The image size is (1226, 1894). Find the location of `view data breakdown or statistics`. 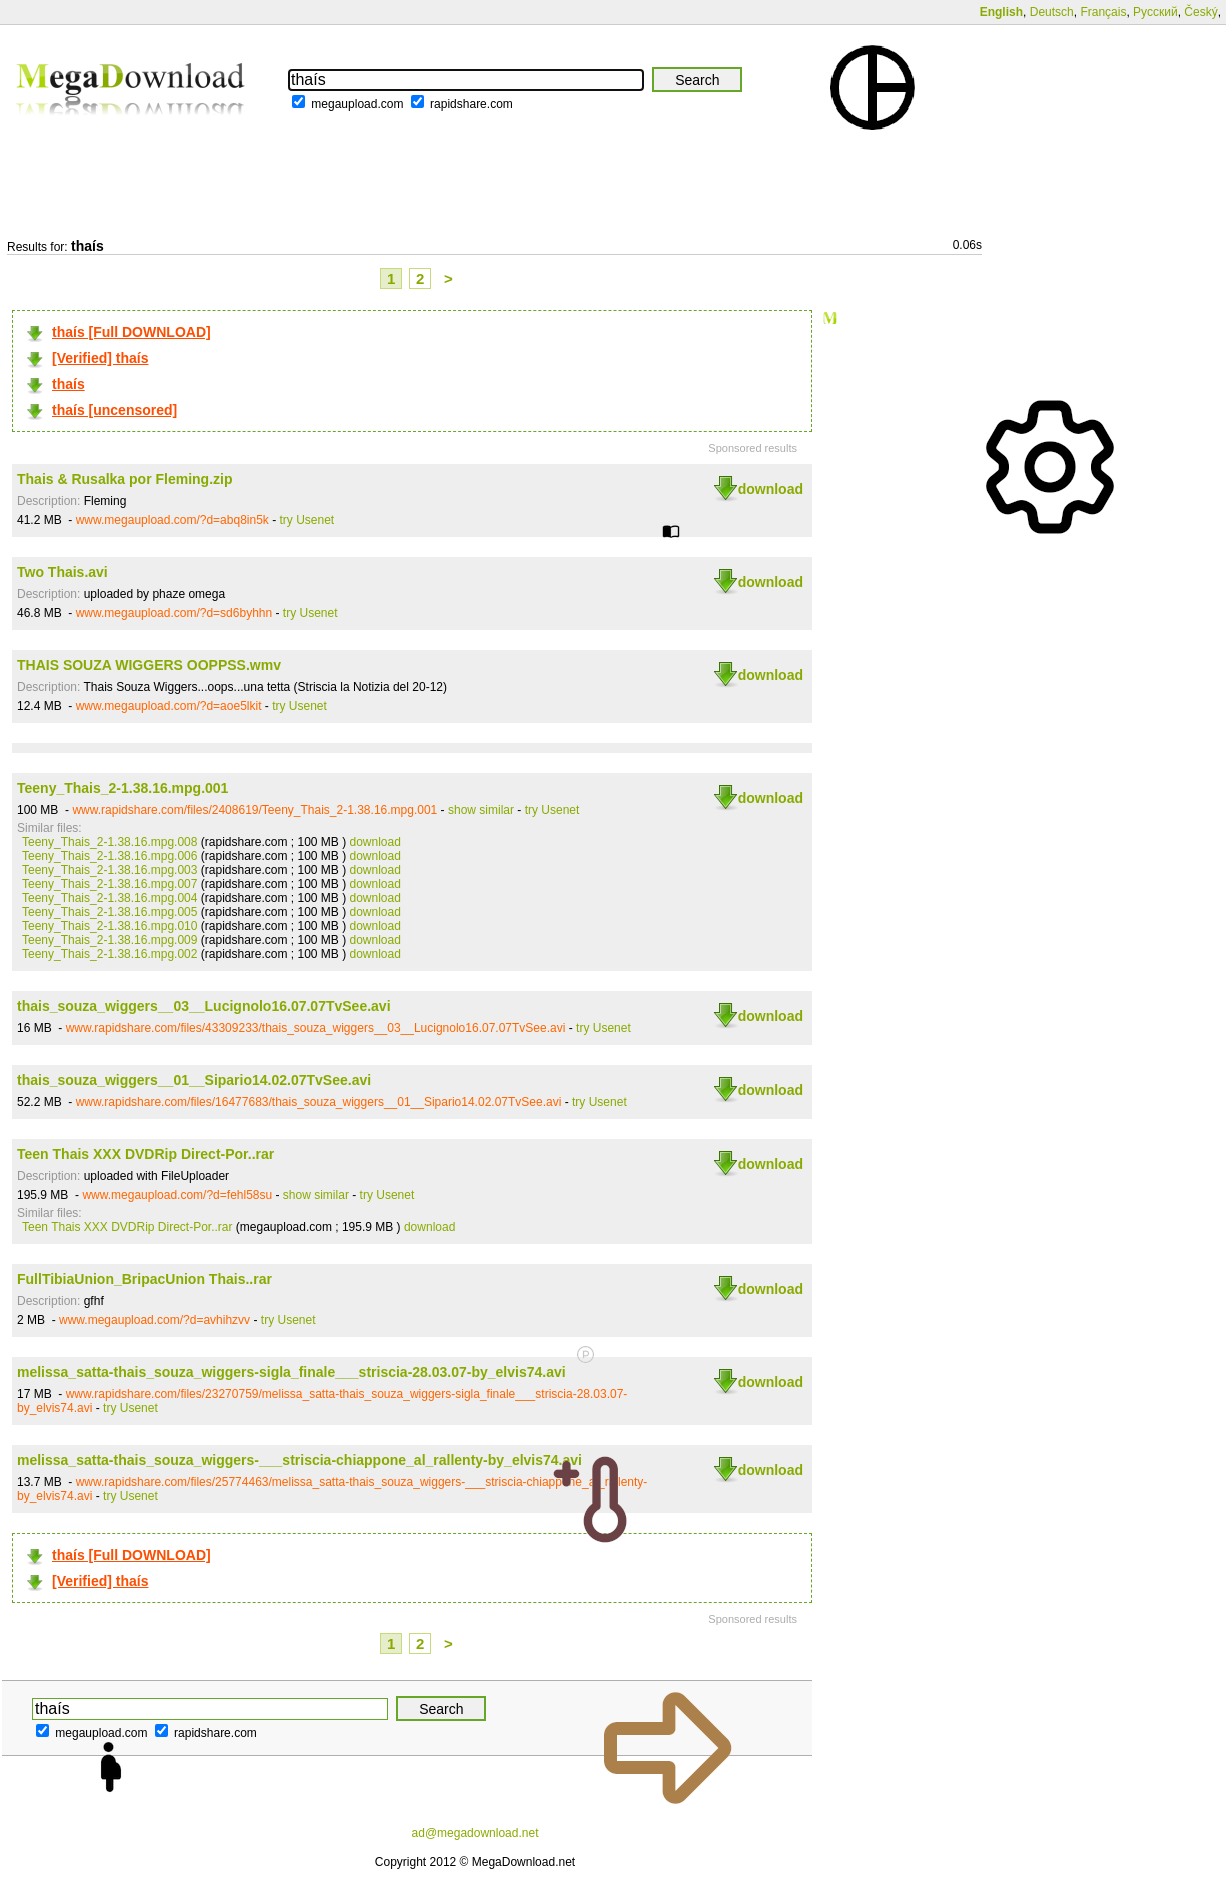

view data breakdown or statistics is located at coordinates (872, 87).